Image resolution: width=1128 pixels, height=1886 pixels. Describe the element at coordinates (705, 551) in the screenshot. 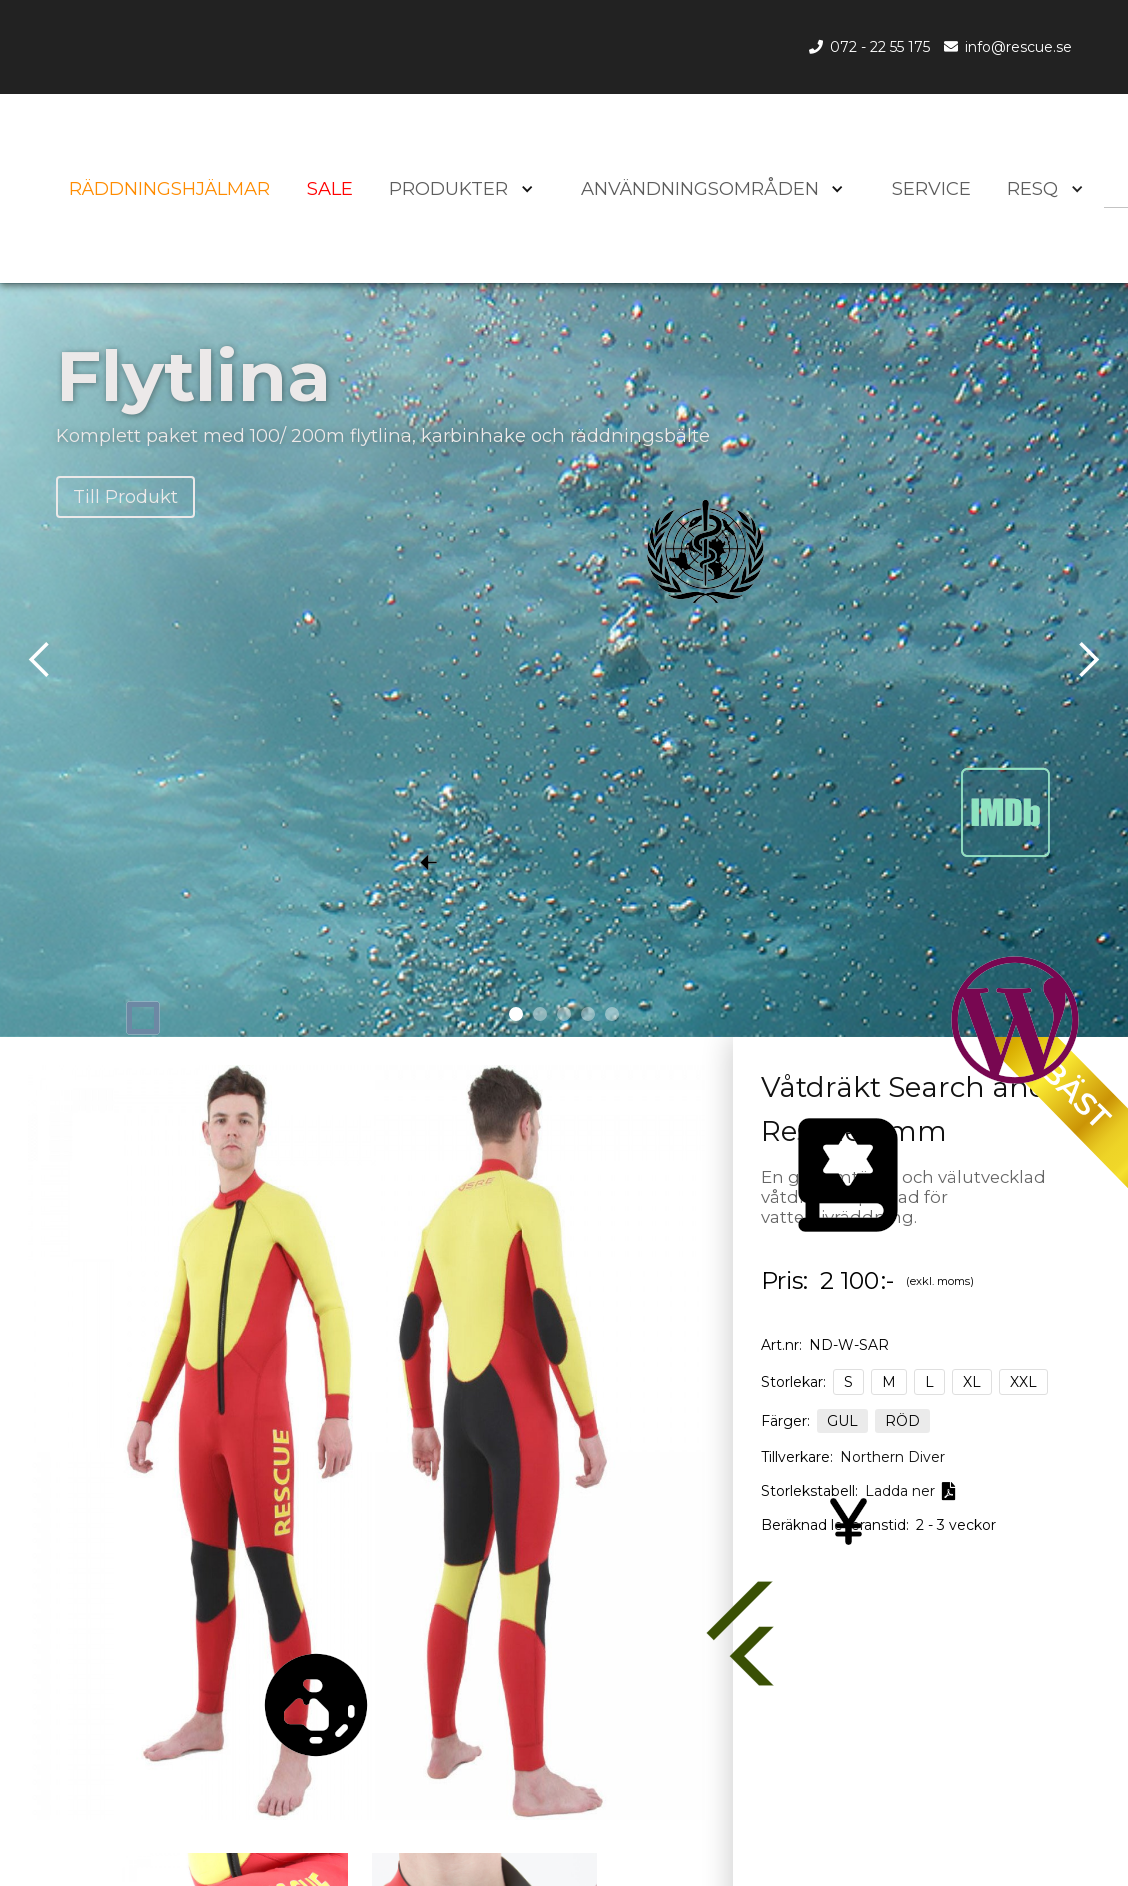

I see `world health organization official logo` at that location.